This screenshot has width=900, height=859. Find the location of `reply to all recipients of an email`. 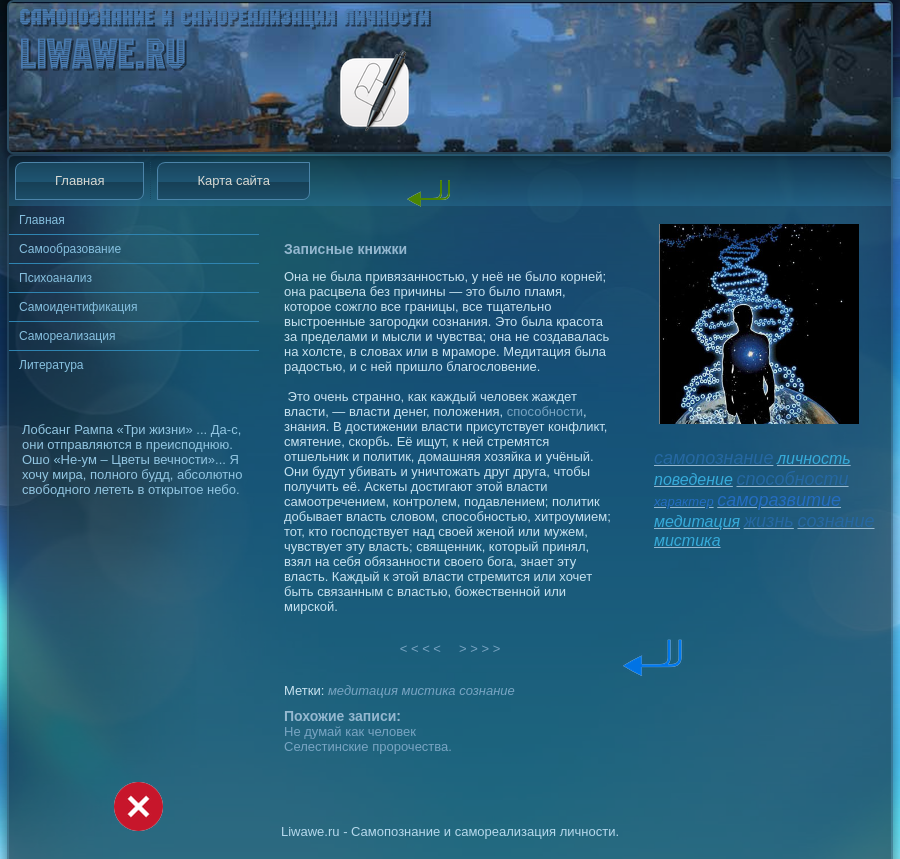

reply to all recipients of an email is located at coordinates (428, 190).